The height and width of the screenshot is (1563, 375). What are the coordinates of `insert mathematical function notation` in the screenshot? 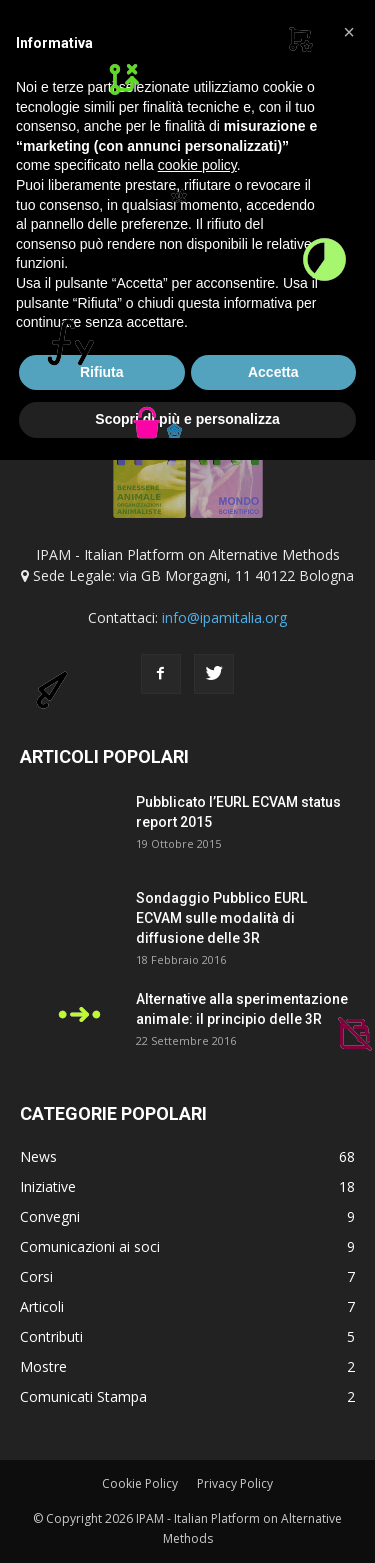 It's located at (70, 342).